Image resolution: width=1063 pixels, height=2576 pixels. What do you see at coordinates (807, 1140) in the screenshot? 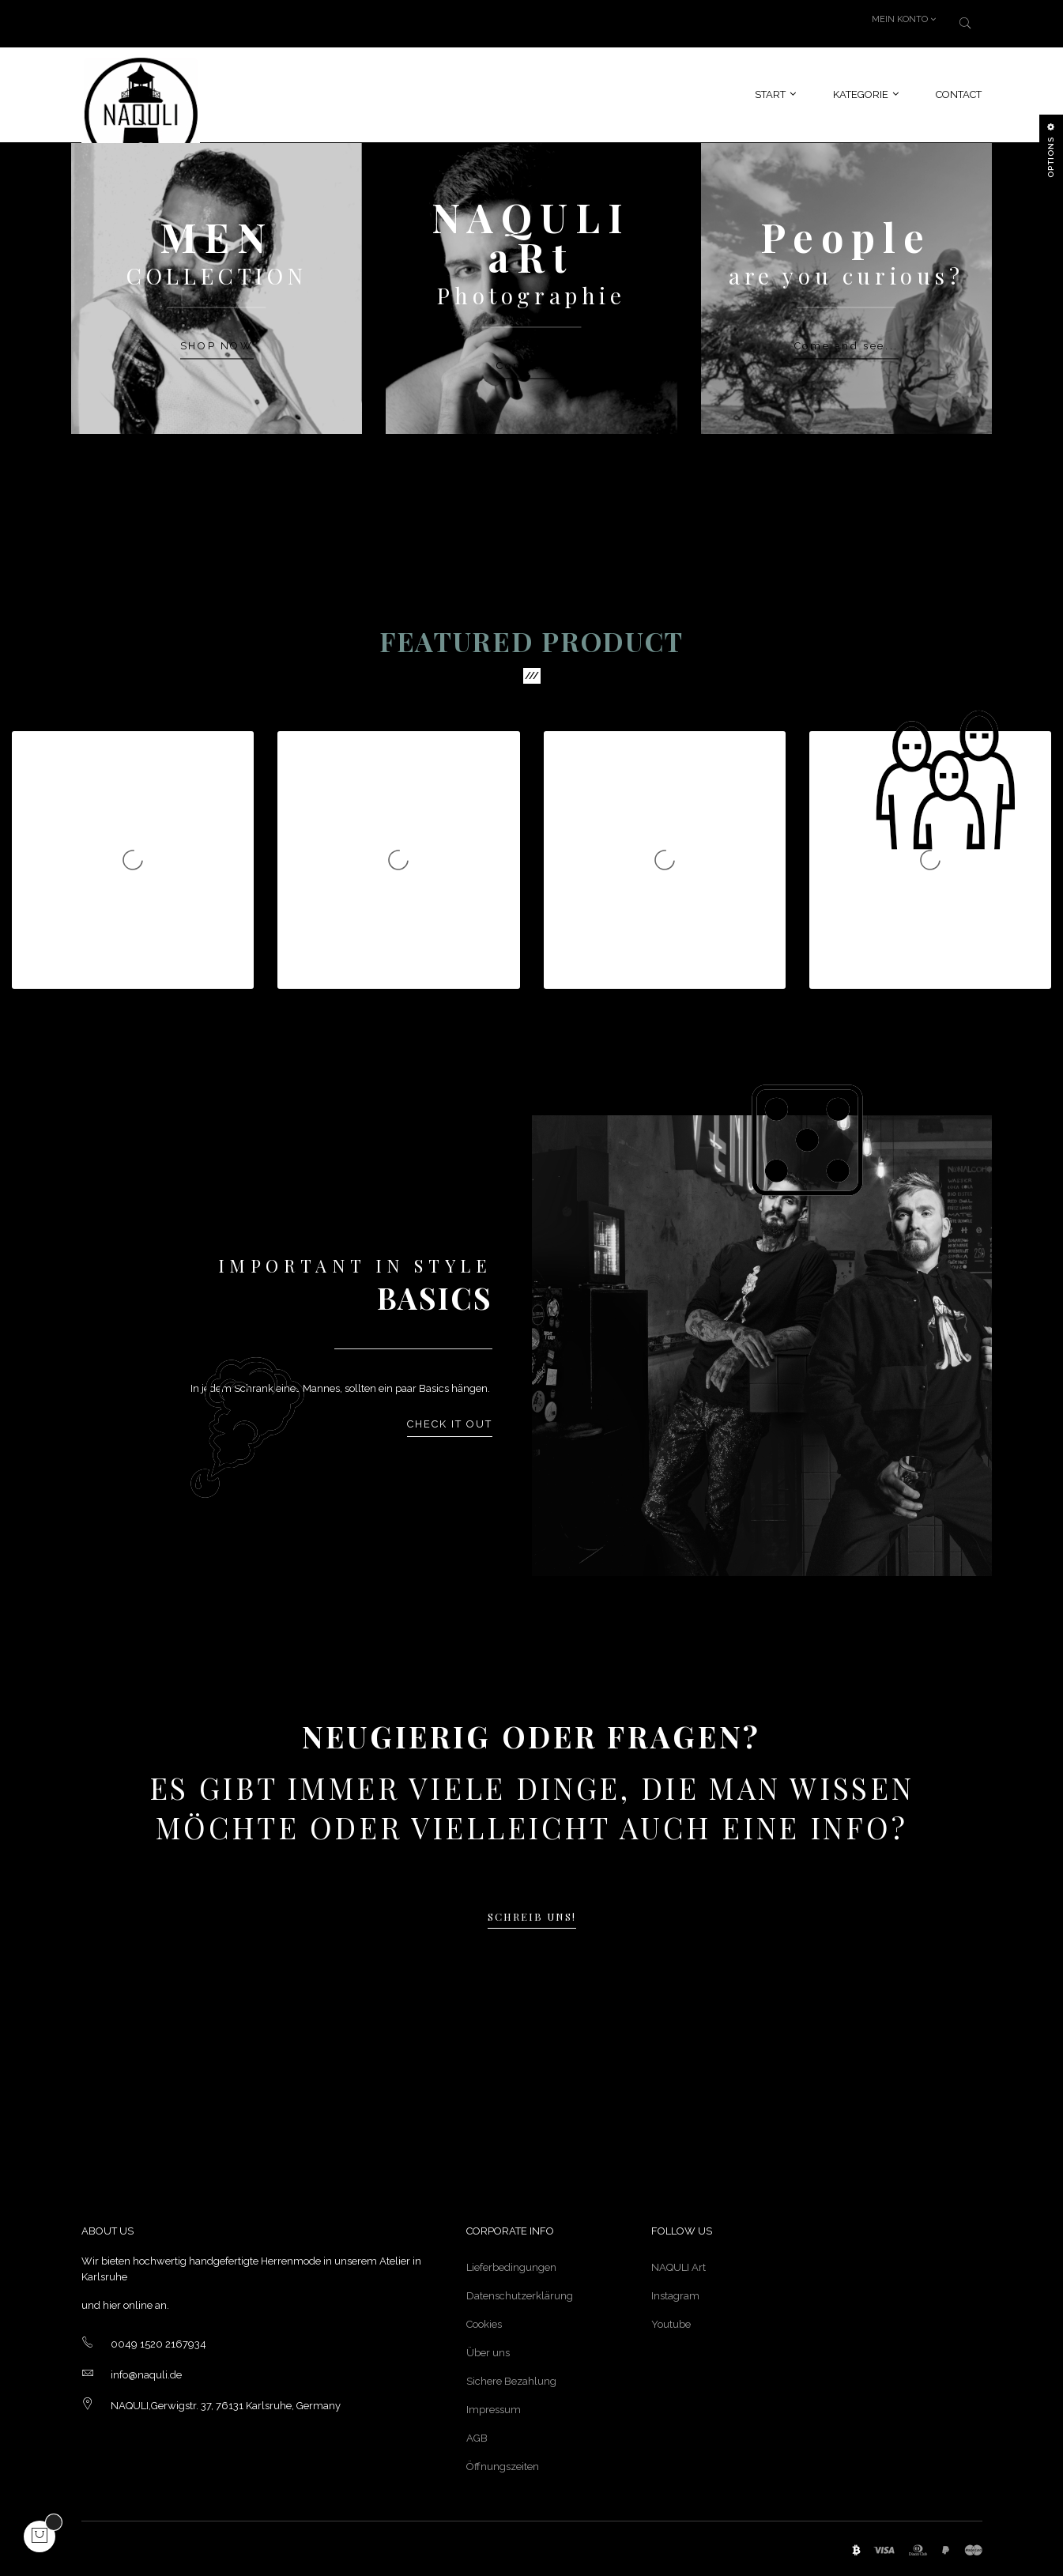
I see `roll the dice or take a random action` at bounding box center [807, 1140].